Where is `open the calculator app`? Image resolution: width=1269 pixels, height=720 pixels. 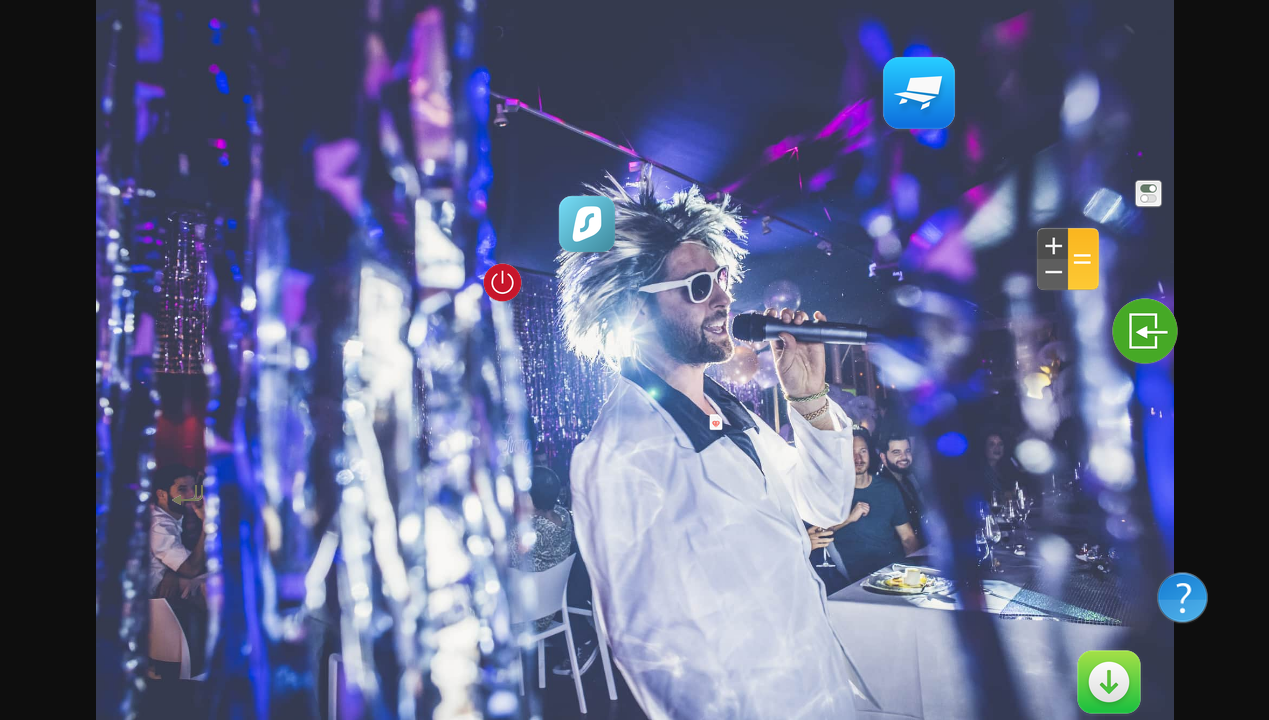 open the calculator app is located at coordinates (1068, 259).